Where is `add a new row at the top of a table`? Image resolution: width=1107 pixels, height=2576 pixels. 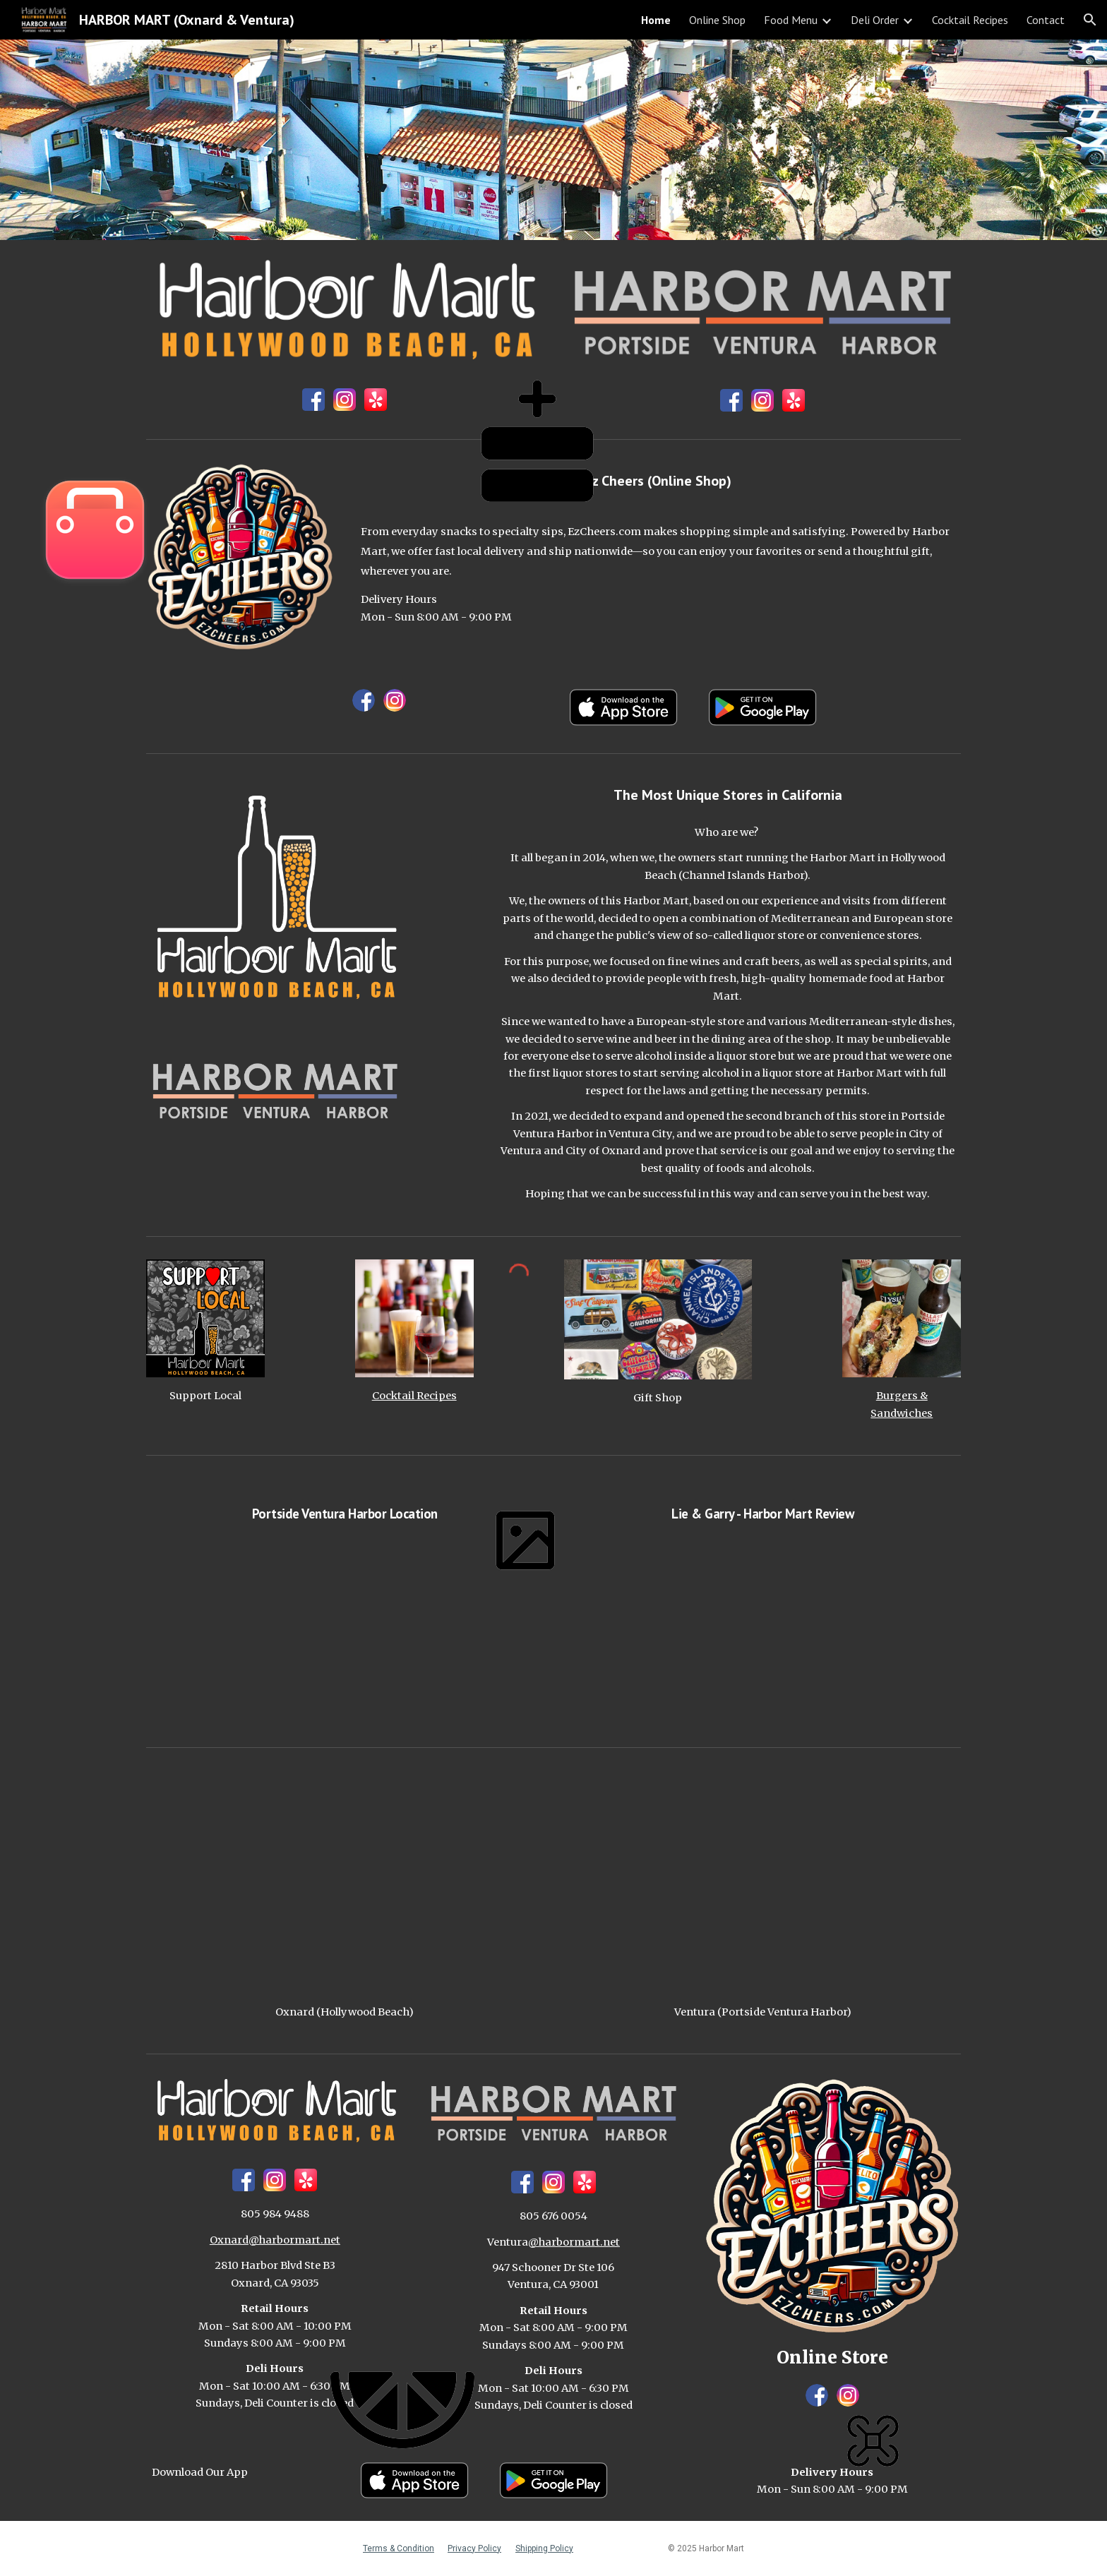 add a new row at the top of a table is located at coordinates (537, 450).